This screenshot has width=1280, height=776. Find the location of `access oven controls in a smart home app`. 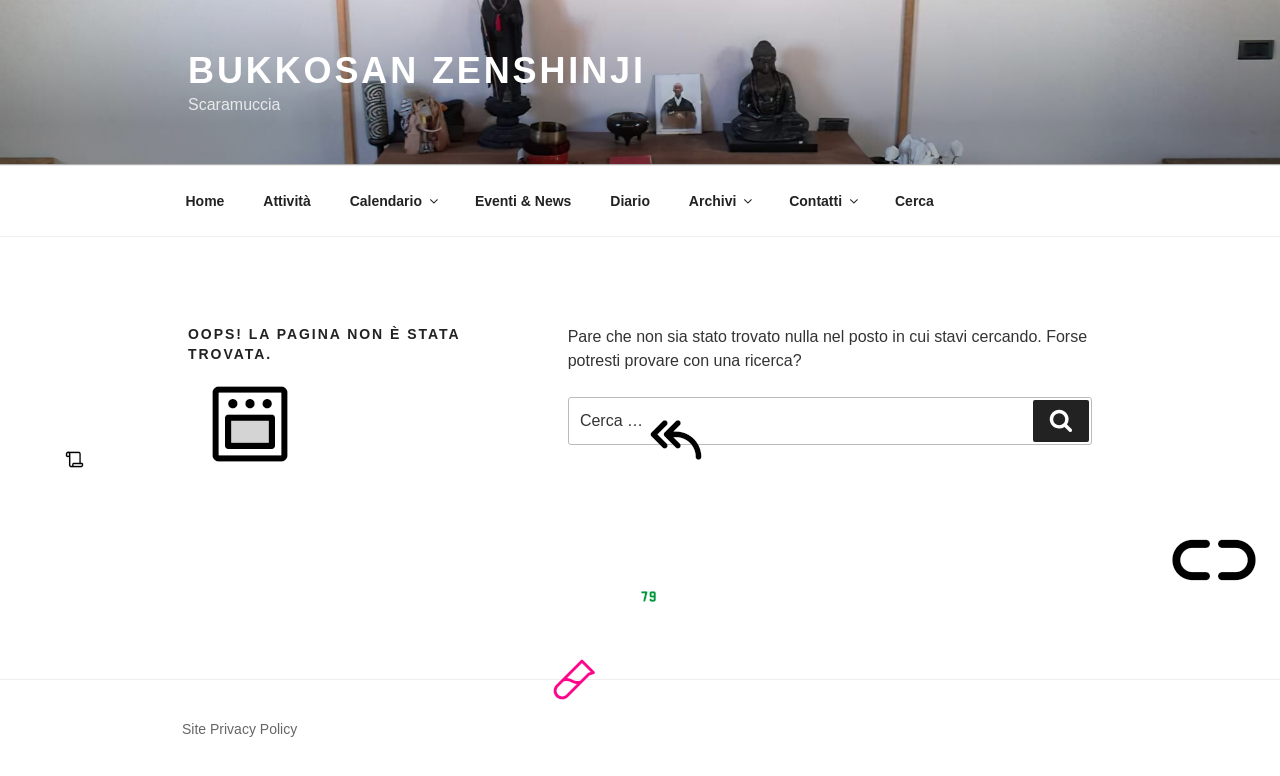

access oven controls in a smart home app is located at coordinates (250, 424).